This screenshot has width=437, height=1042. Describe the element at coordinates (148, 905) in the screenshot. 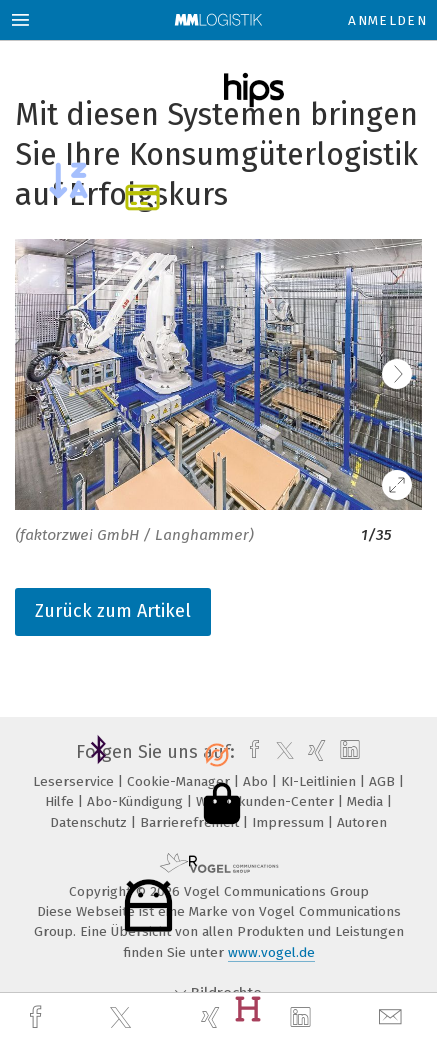

I see `android operating system logo` at that location.